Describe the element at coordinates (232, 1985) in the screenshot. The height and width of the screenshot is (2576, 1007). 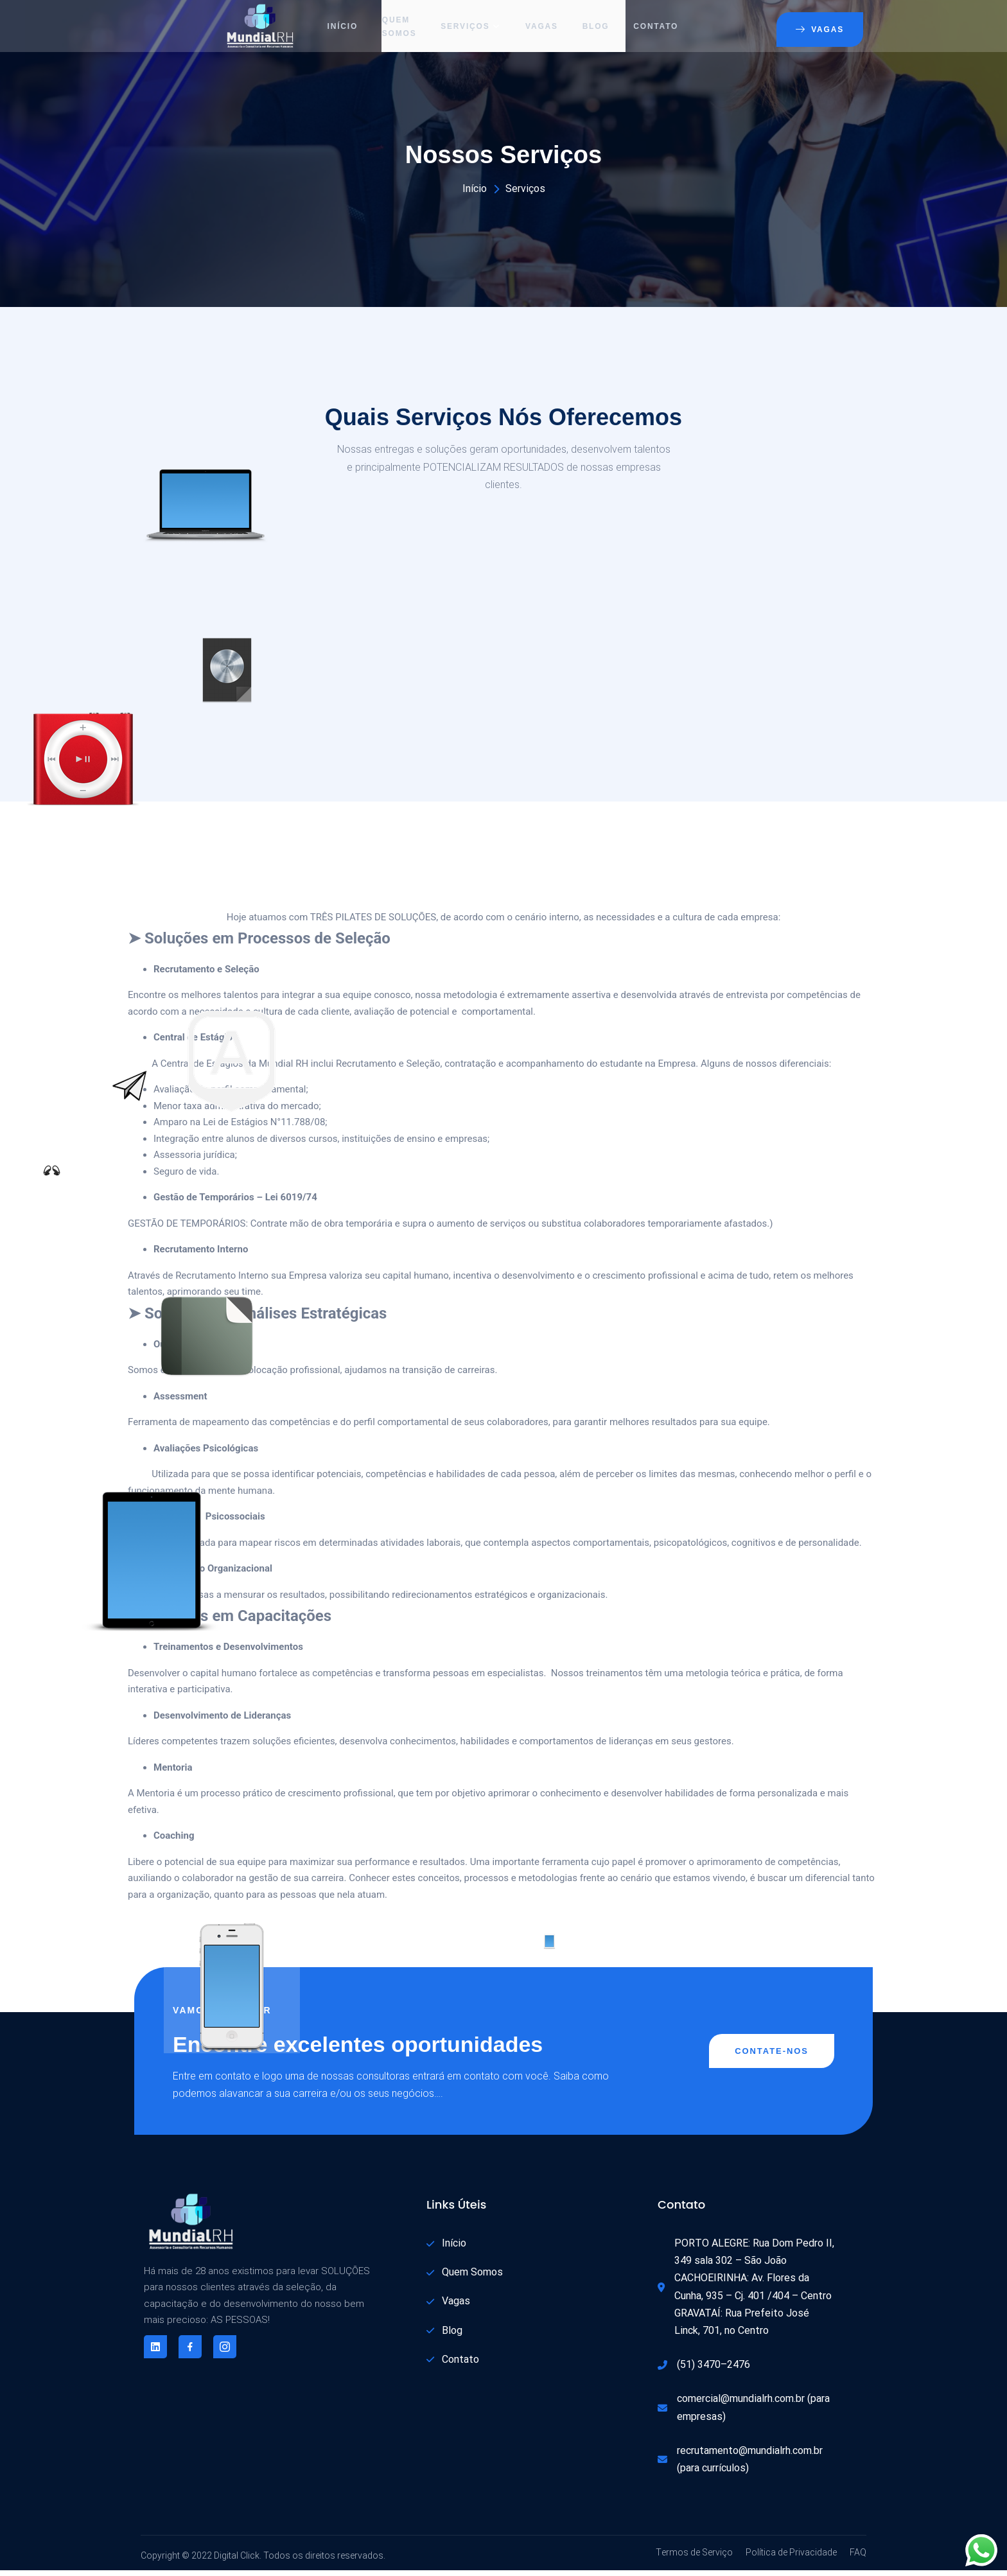
I see `connect or sync a white iPhone device` at that location.